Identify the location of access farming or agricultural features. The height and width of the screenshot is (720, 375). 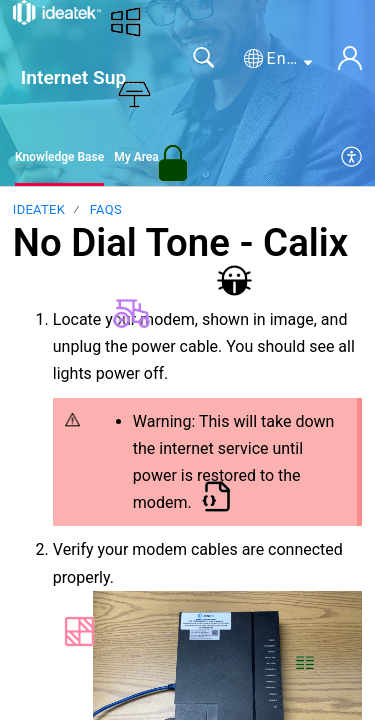
(131, 313).